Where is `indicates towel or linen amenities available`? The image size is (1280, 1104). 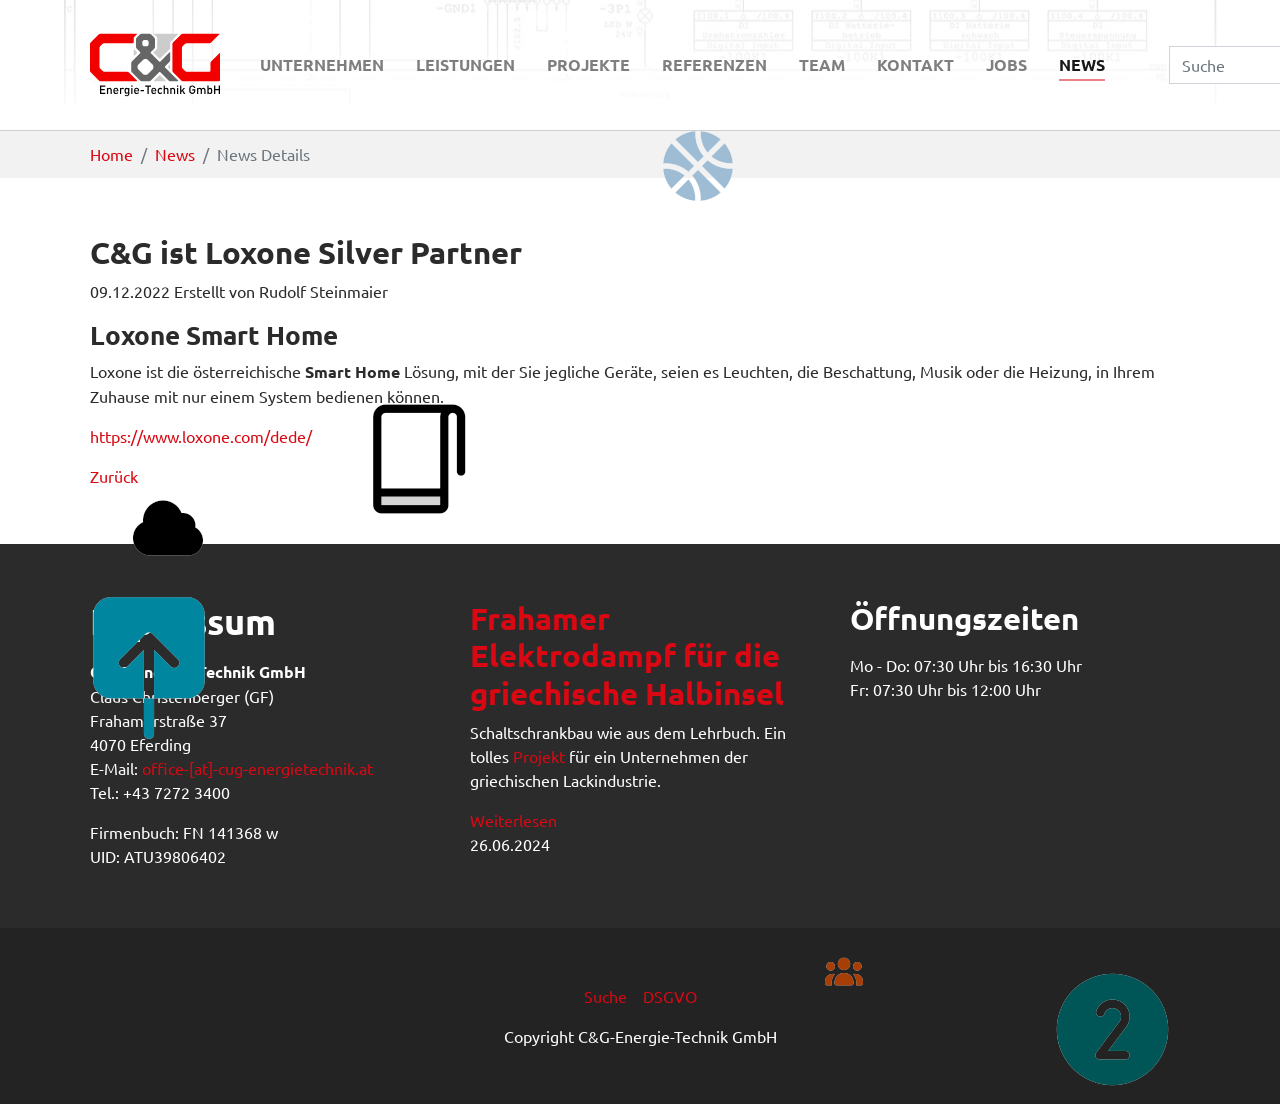 indicates towel or linen amenities available is located at coordinates (415, 459).